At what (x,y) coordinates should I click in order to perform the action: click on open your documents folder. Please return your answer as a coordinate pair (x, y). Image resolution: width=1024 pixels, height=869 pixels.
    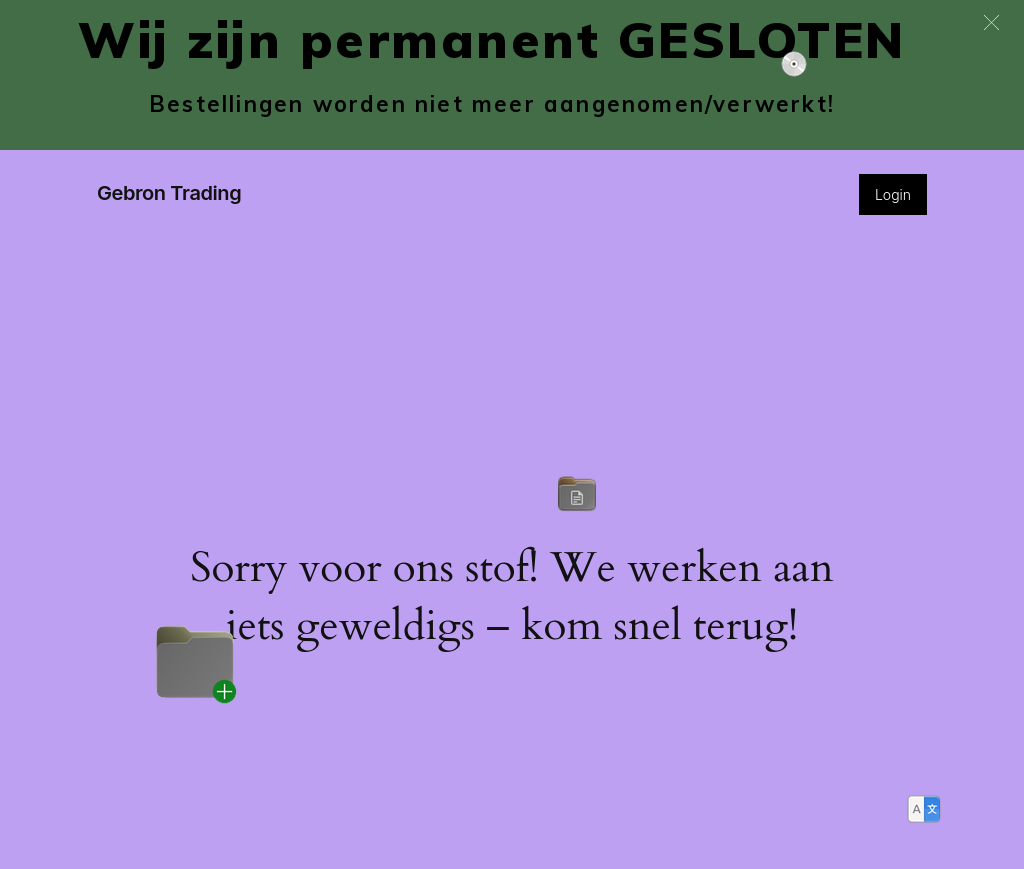
    Looking at the image, I should click on (577, 493).